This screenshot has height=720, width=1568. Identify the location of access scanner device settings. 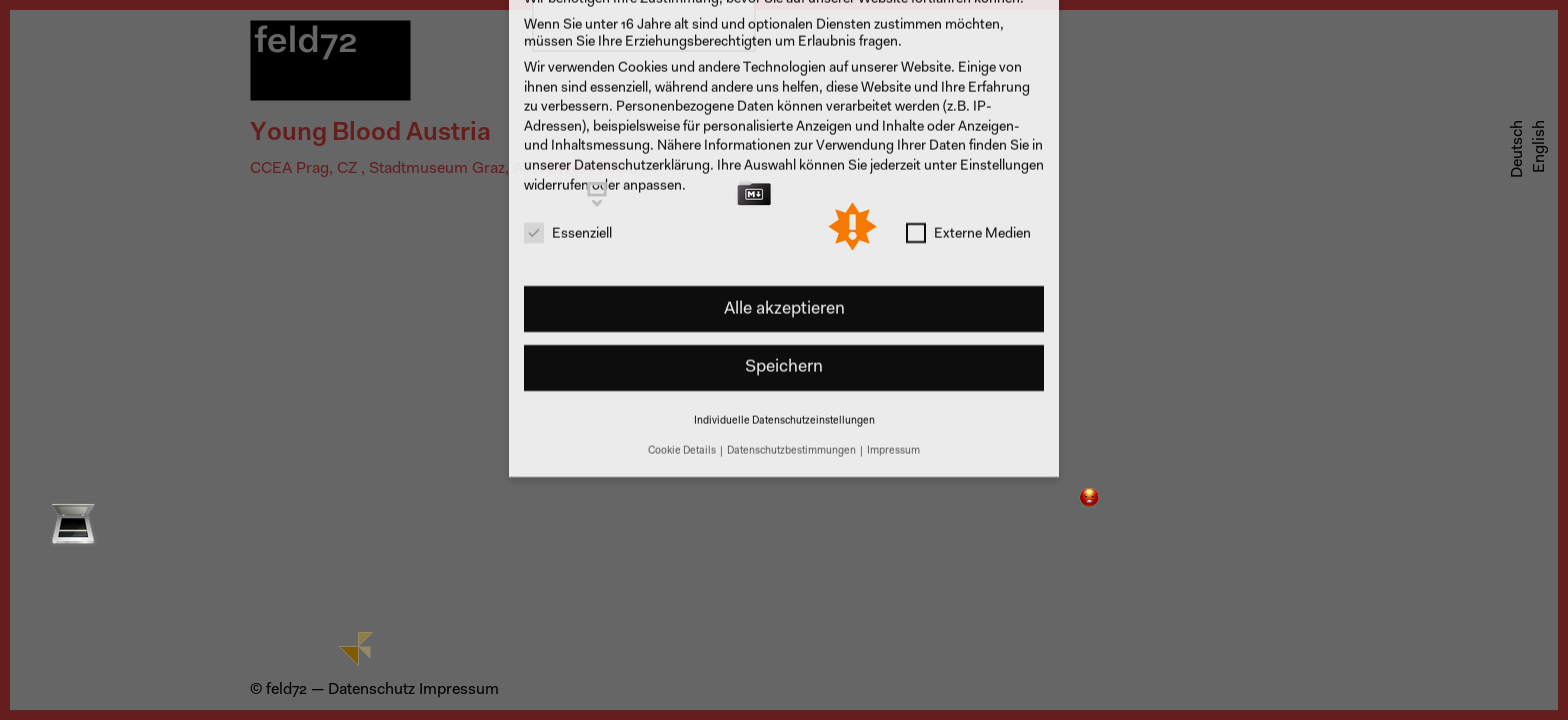
(74, 526).